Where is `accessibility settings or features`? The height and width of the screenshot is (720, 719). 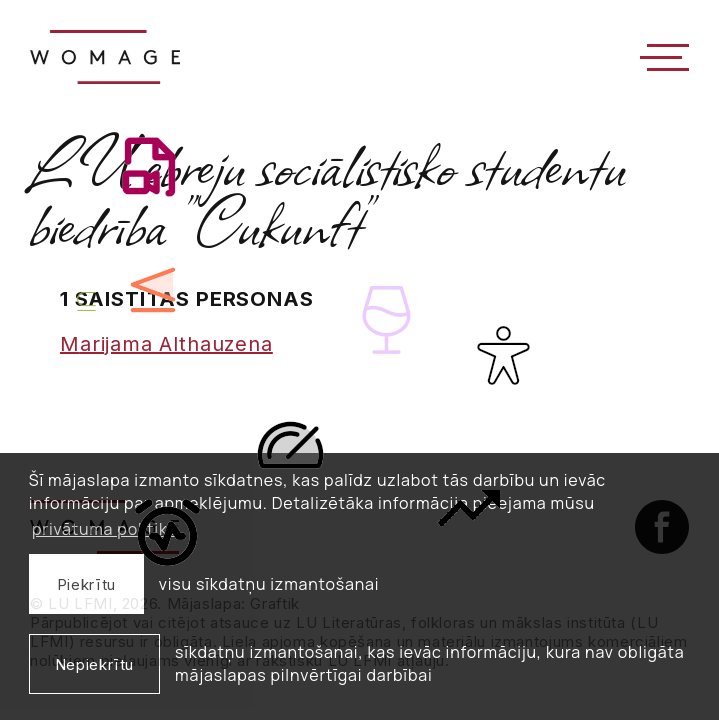
accessibility settings or features is located at coordinates (503, 356).